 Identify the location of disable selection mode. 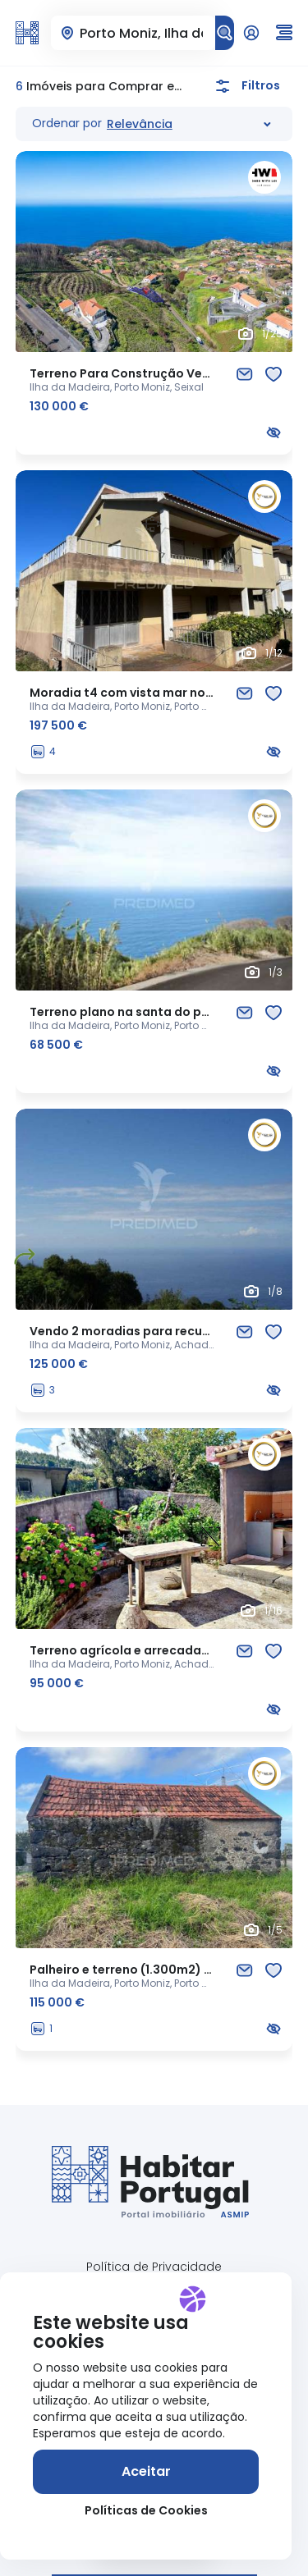
(210, 1536).